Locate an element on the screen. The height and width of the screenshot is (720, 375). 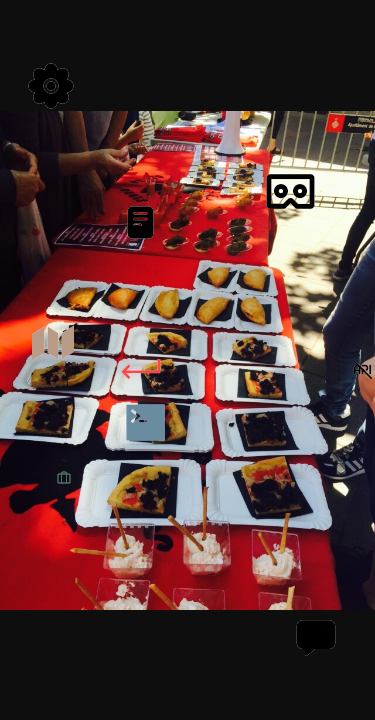
open reader mode for distraction-free viewing is located at coordinates (140, 222).